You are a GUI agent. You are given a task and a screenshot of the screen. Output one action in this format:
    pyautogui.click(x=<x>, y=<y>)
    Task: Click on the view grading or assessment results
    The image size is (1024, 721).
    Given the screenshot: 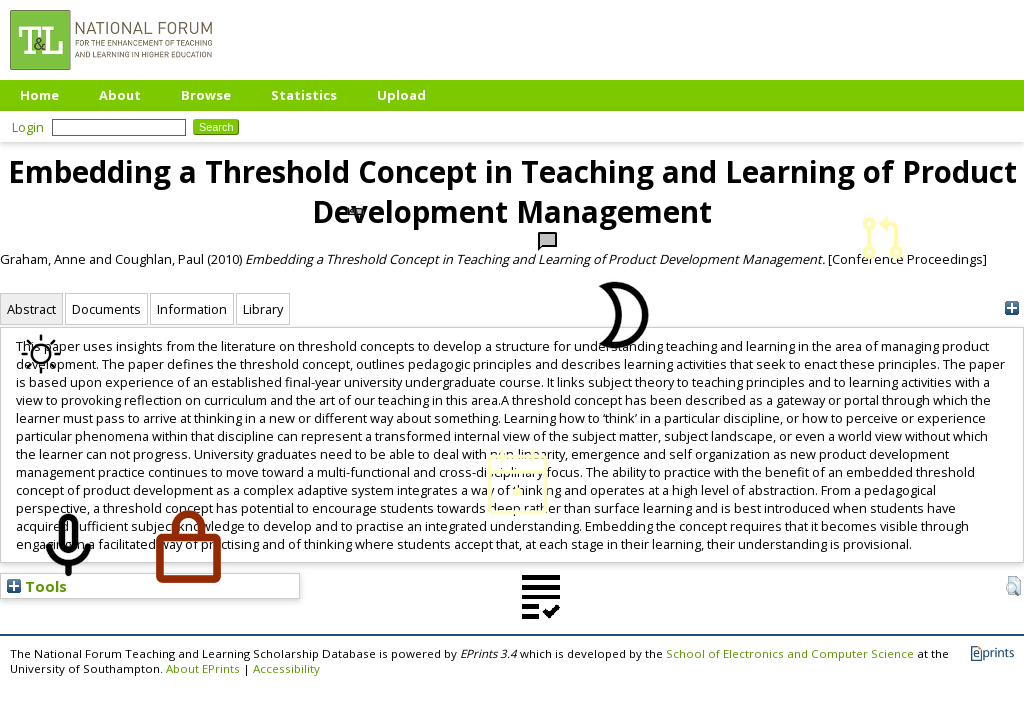 What is the action you would take?
    pyautogui.click(x=541, y=597)
    